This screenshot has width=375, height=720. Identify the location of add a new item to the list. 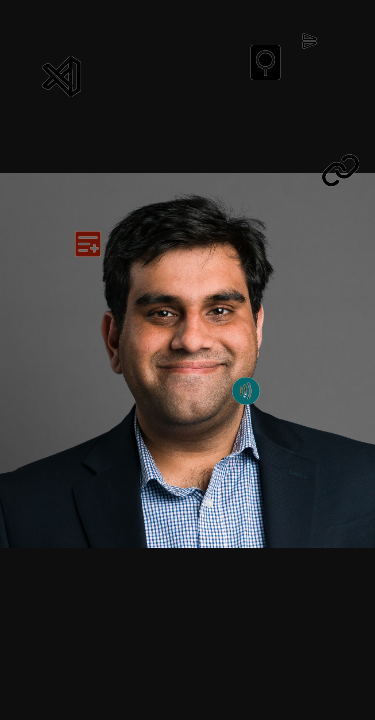
(88, 244).